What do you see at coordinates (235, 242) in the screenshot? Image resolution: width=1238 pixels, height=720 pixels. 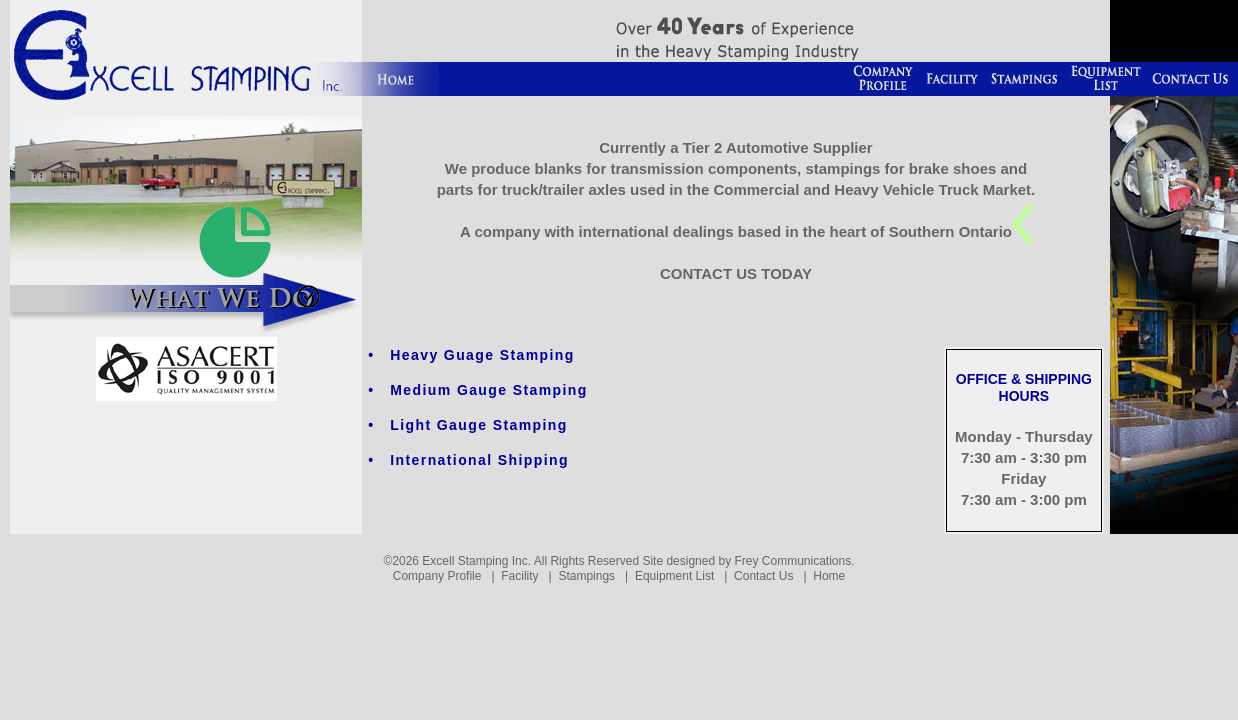 I see `view analytics or statistics breakdown` at bounding box center [235, 242].